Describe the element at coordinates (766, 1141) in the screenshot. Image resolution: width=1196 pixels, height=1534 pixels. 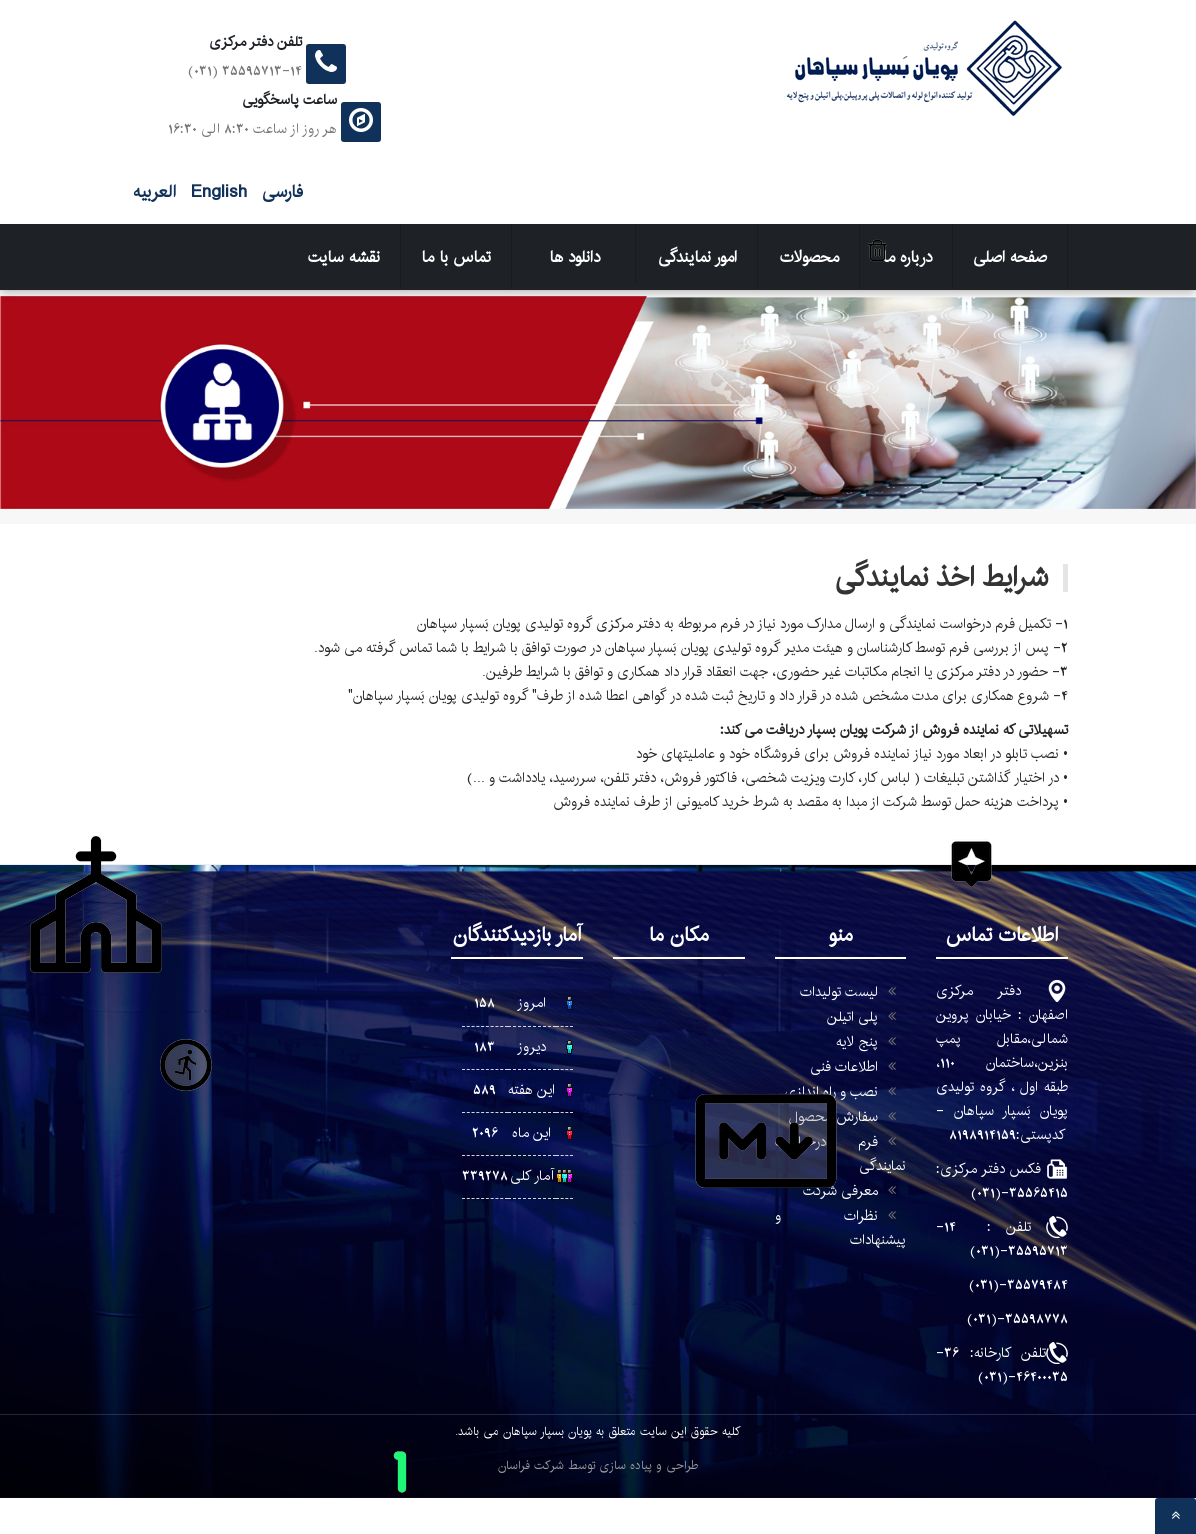
I see `indicates markdown formatting is supported` at that location.